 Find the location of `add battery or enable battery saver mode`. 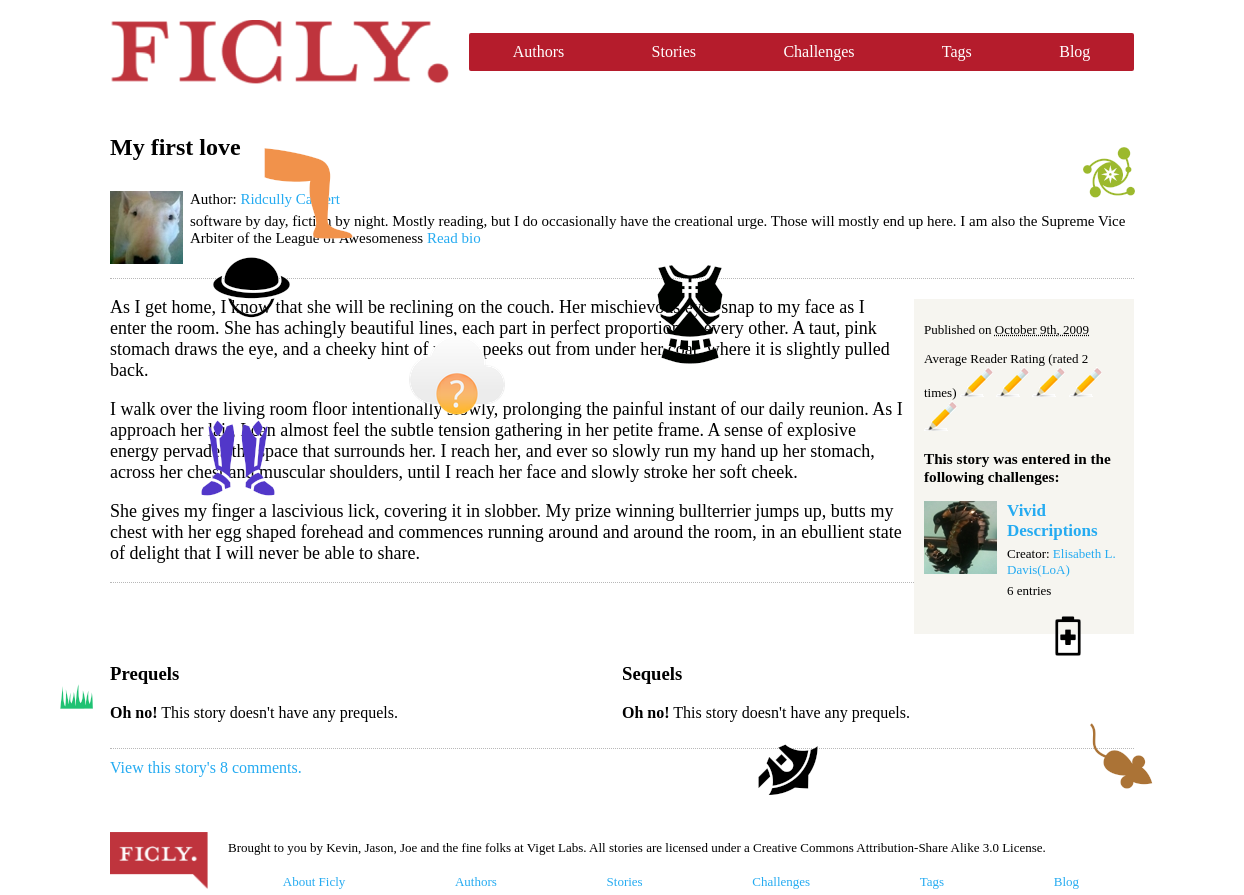

add battery or enable battery saver mode is located at coordinates (1068, 636).